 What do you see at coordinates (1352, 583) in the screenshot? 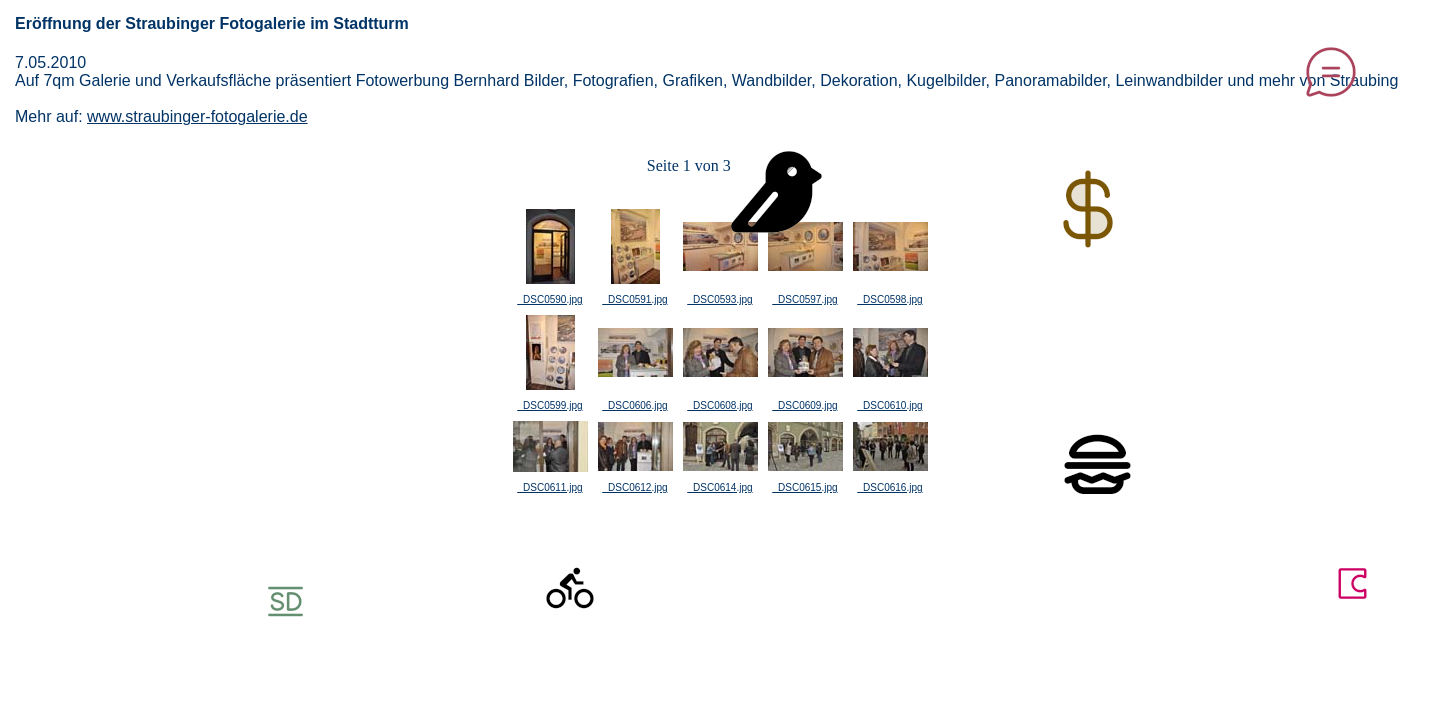
I see `open coda document` at bounding box center [1352, 583].